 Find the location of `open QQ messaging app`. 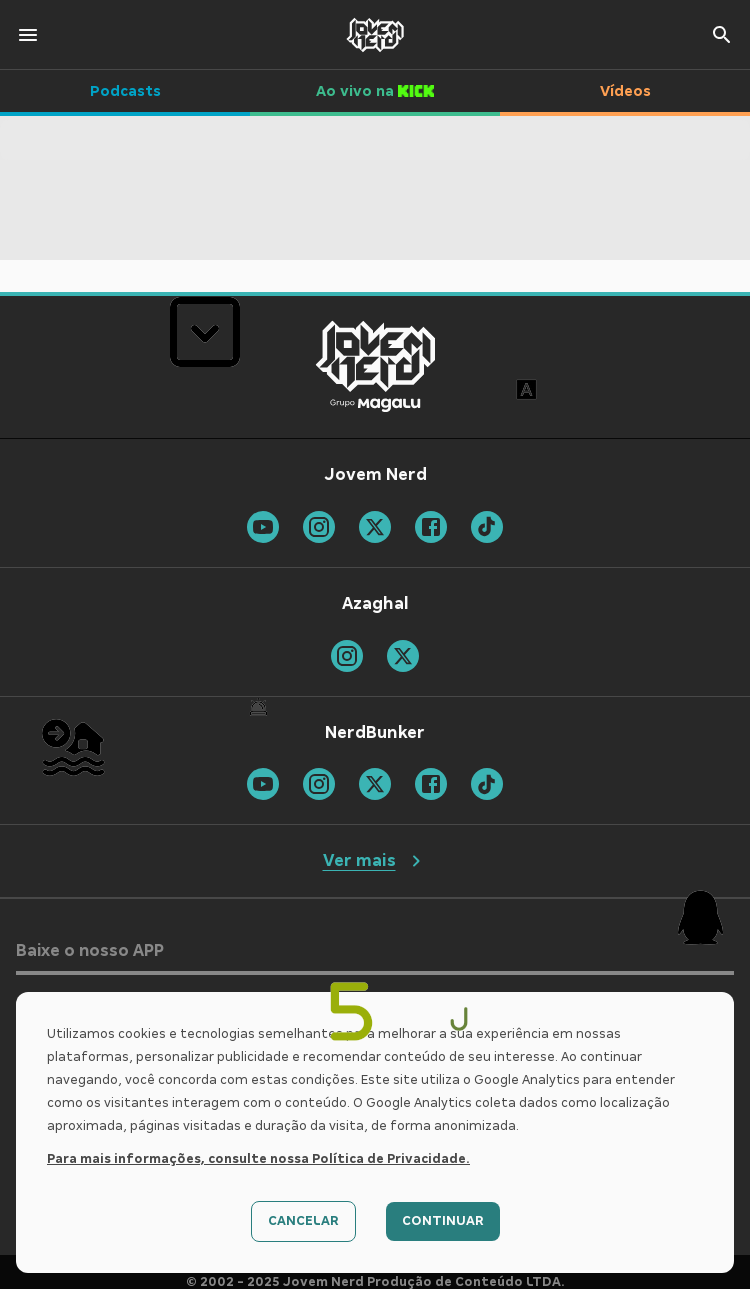

open QQ messaging app is located at coordinates (700, 917).